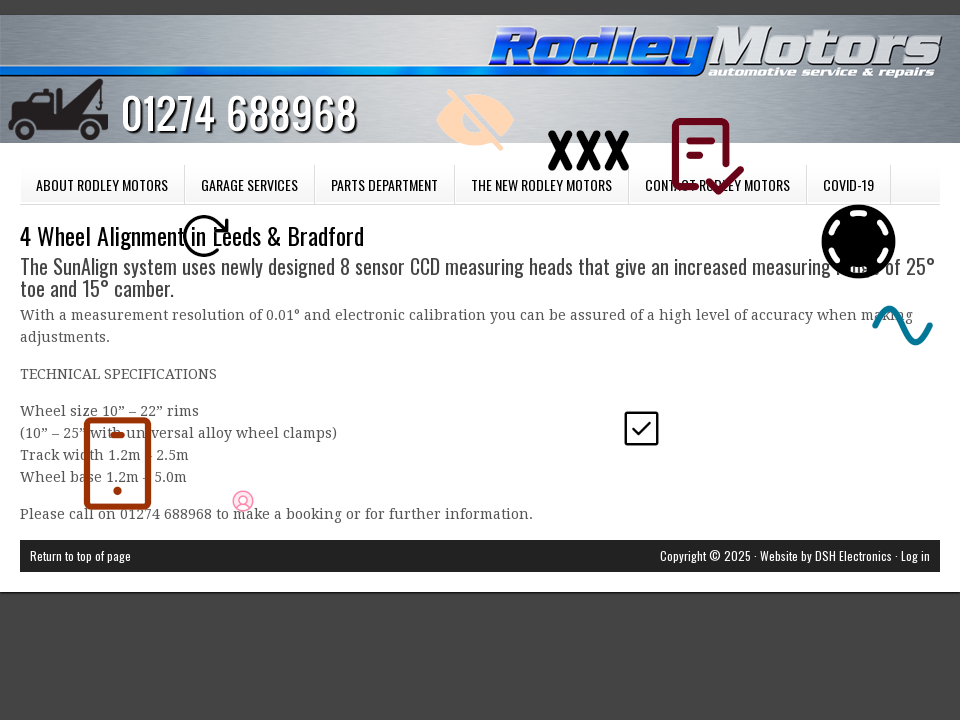  Describe the element at coordinates (243, 501) in the screenshot. I see `view your profile` at that location.